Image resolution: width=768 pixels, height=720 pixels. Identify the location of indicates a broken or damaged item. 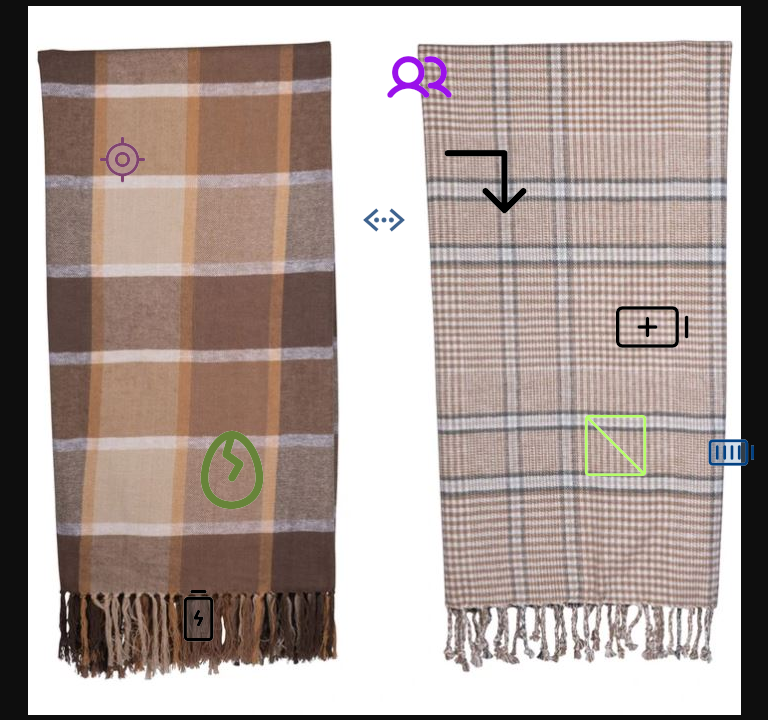
(232, 470).